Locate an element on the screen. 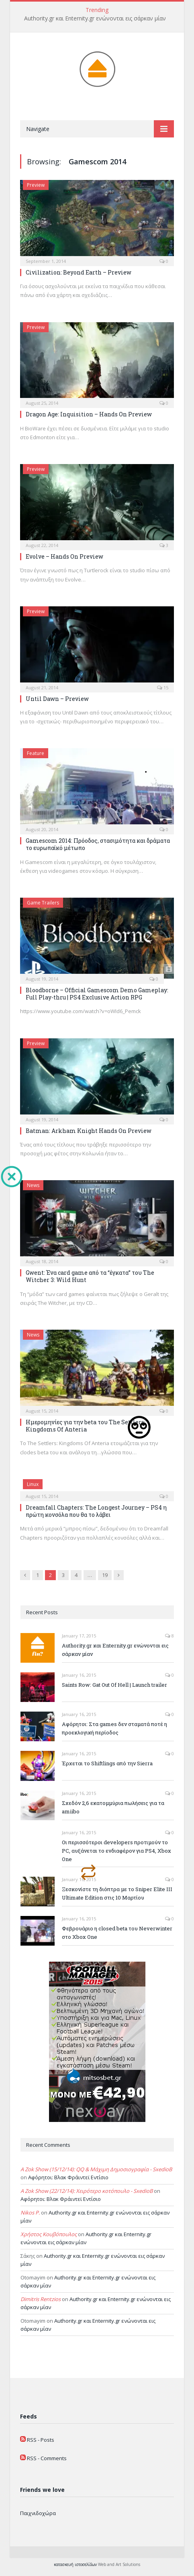  indicates an unread notification or new item is located at coordinates (146, 772).